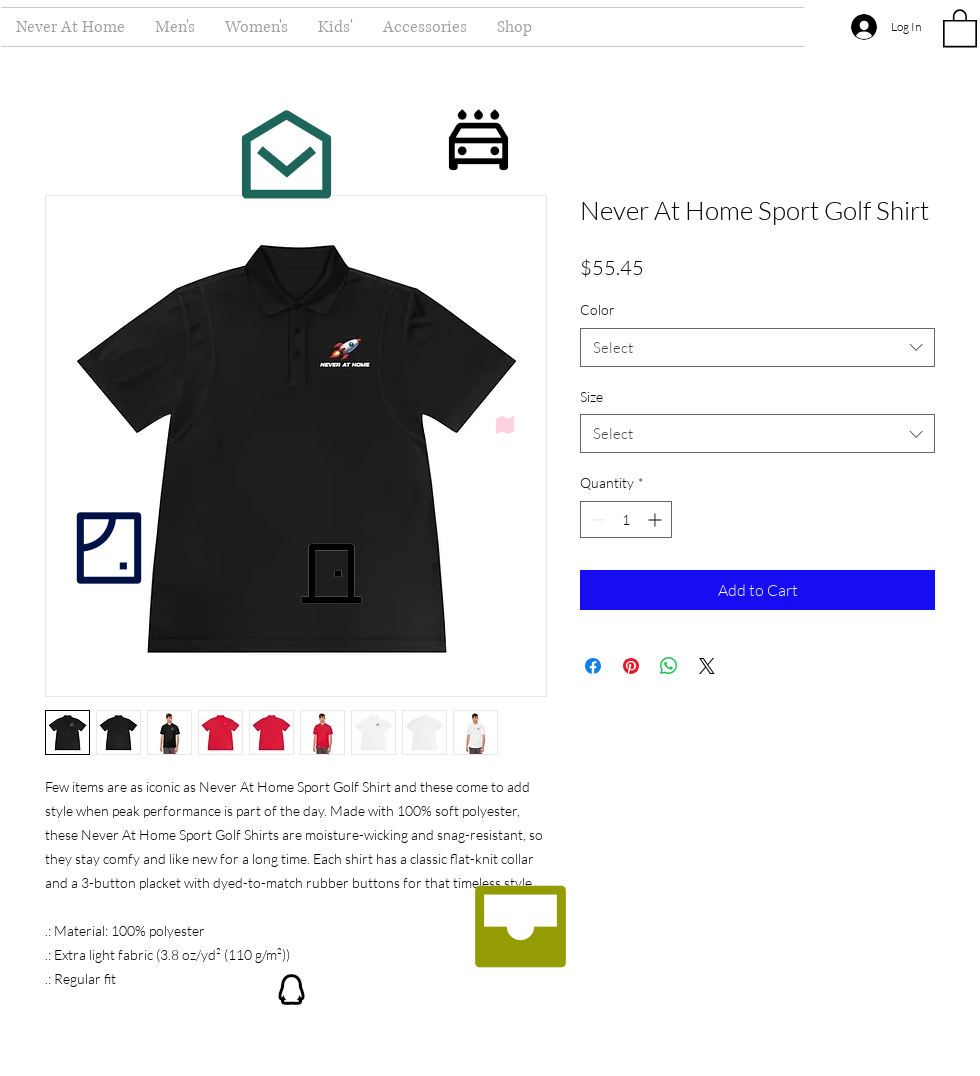  Describe the element at coordinates (109, 548) in the screenshot. I see `access local storage or hard drive` at that location.